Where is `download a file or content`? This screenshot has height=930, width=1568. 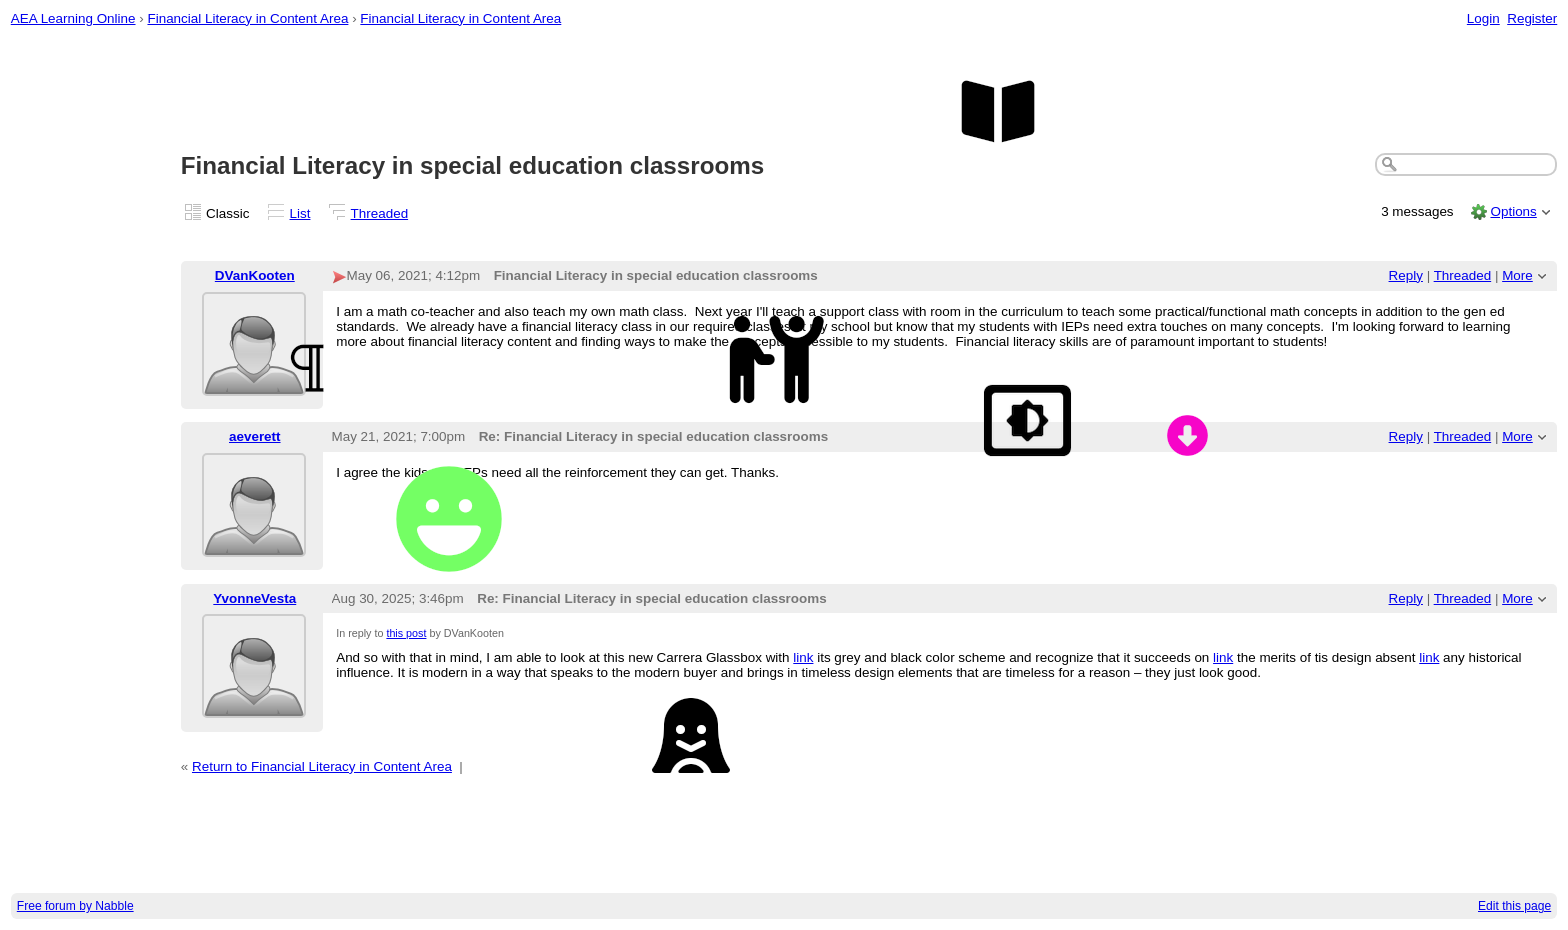
download a file or content is located at coordinates (1187, 435).